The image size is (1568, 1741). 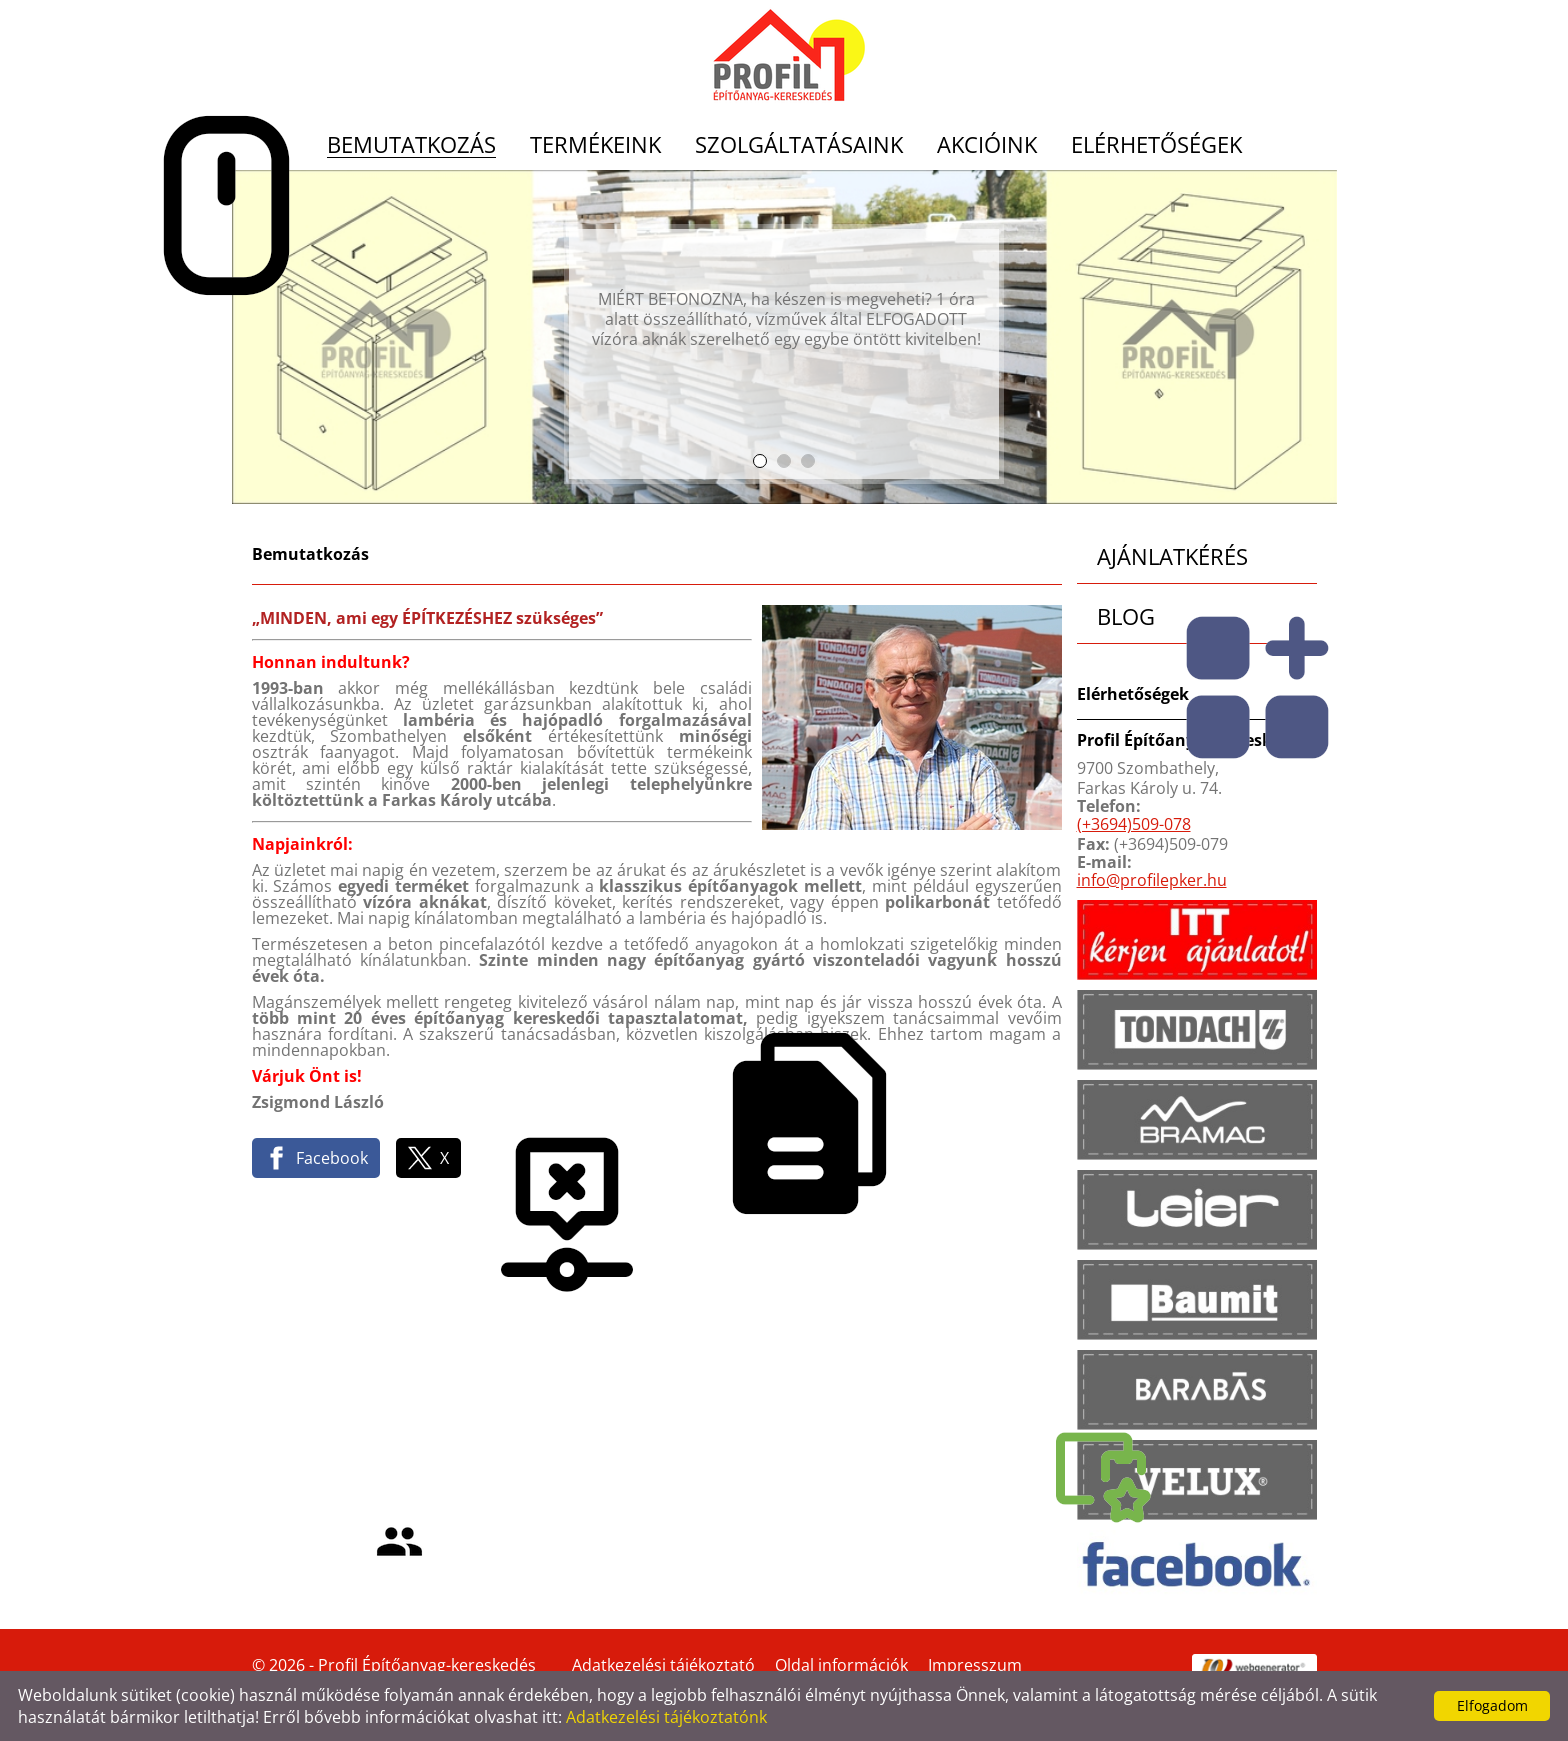 What do you see at coordinates (226, 205) in the screenshot?
I see `mouse input device settings` at bounding box center [226, 205].